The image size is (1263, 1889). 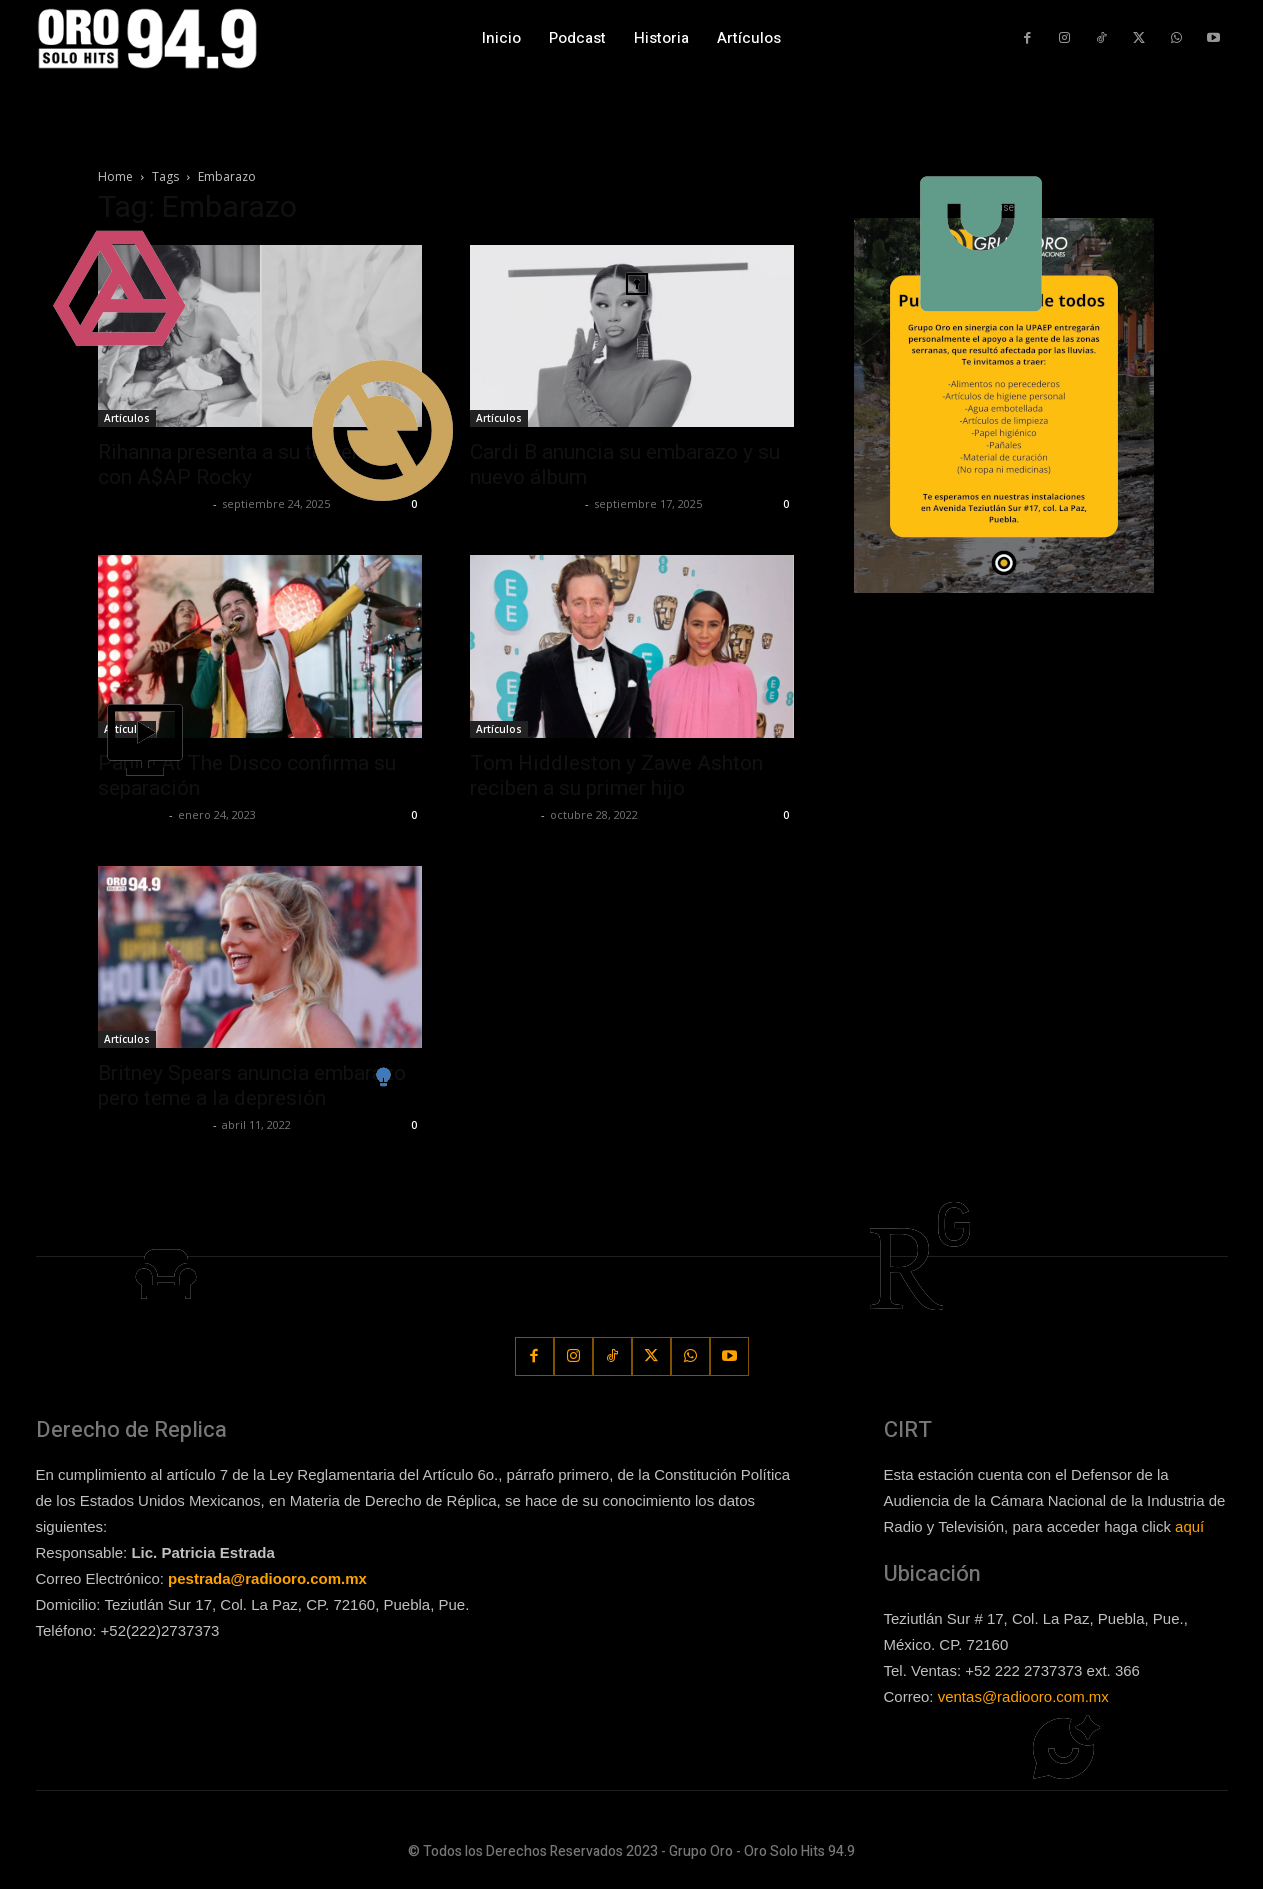 I want to click on visit ResearchGate profile or website, so click(x=920, y=1256).